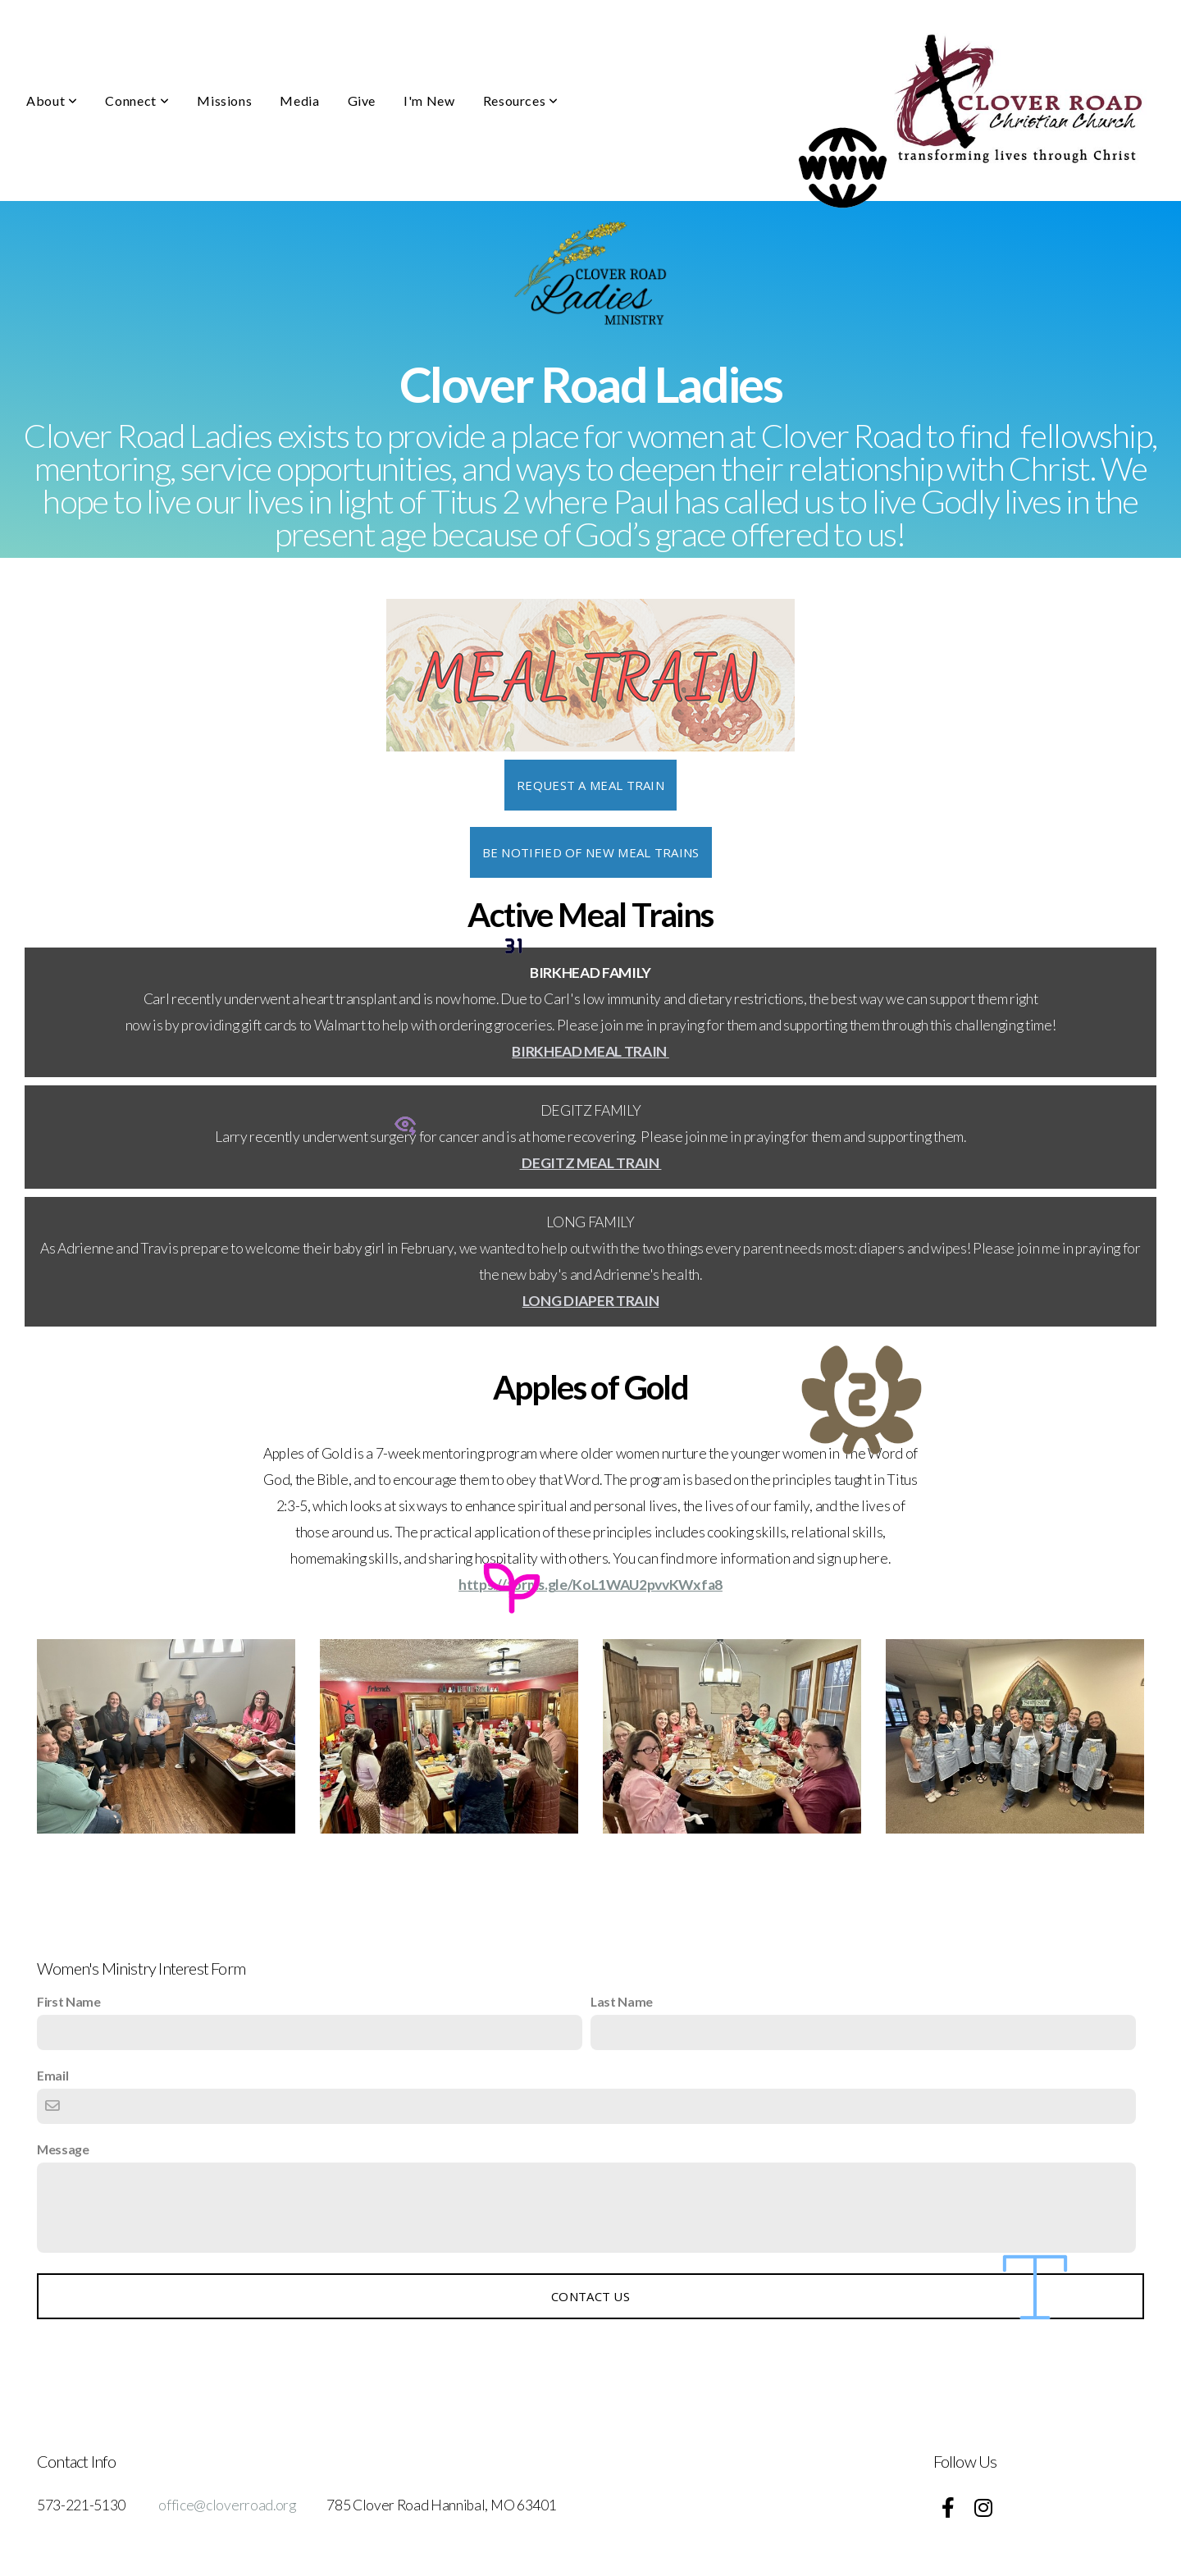  What do you see at coordinates (514, 946) in the screenshot?
I see `indicates the 31st day of the month` at bounding box center [514, 946].